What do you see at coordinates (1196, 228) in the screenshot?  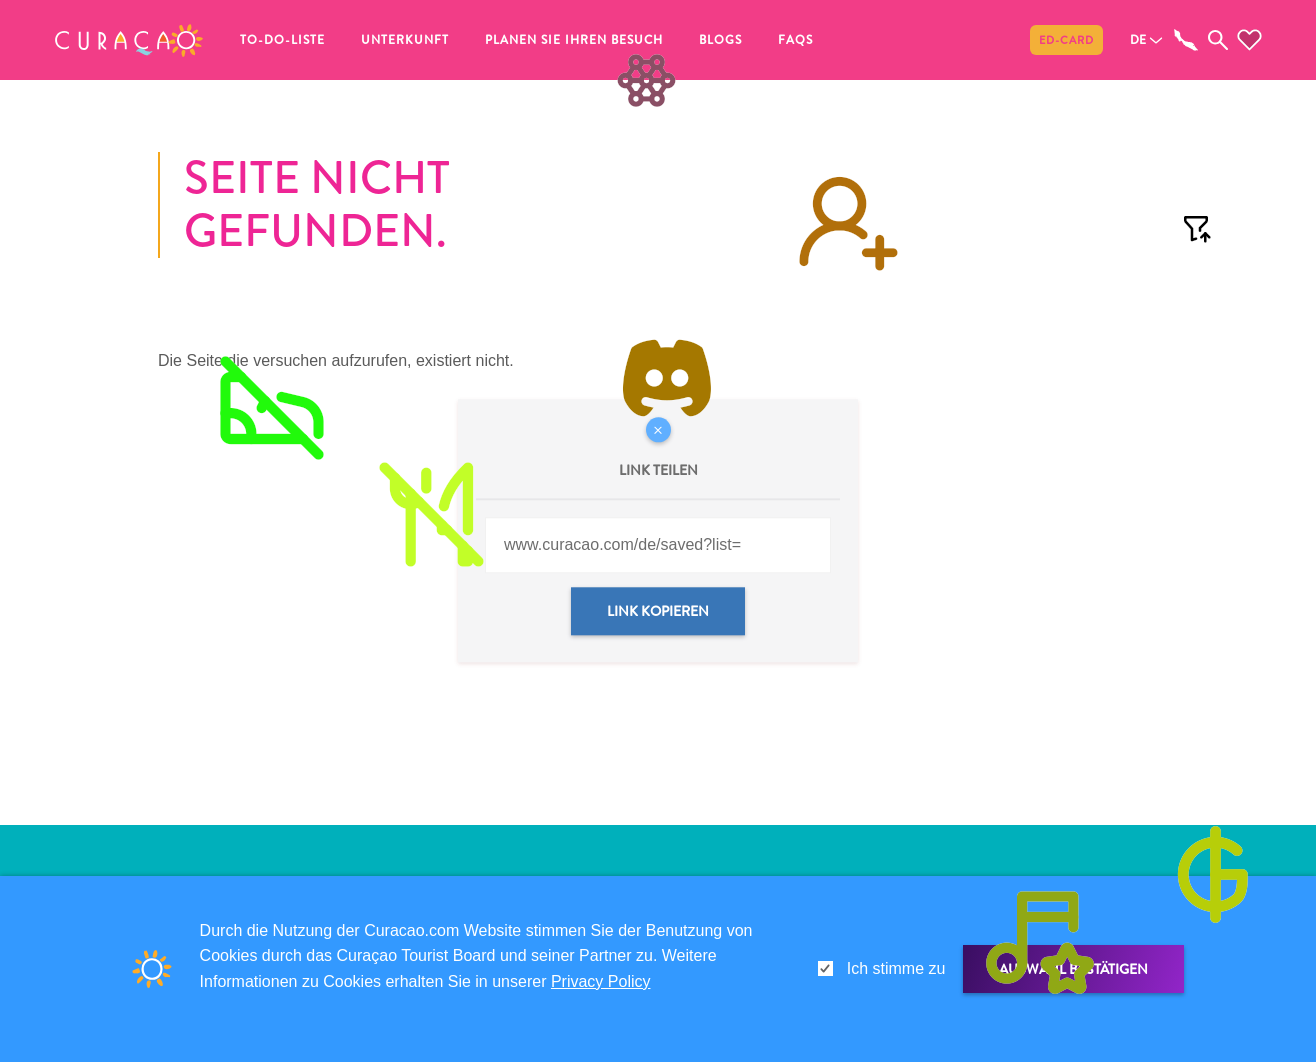 I see `sort filtered results in ascending order` at bounding box center [1196, 228].